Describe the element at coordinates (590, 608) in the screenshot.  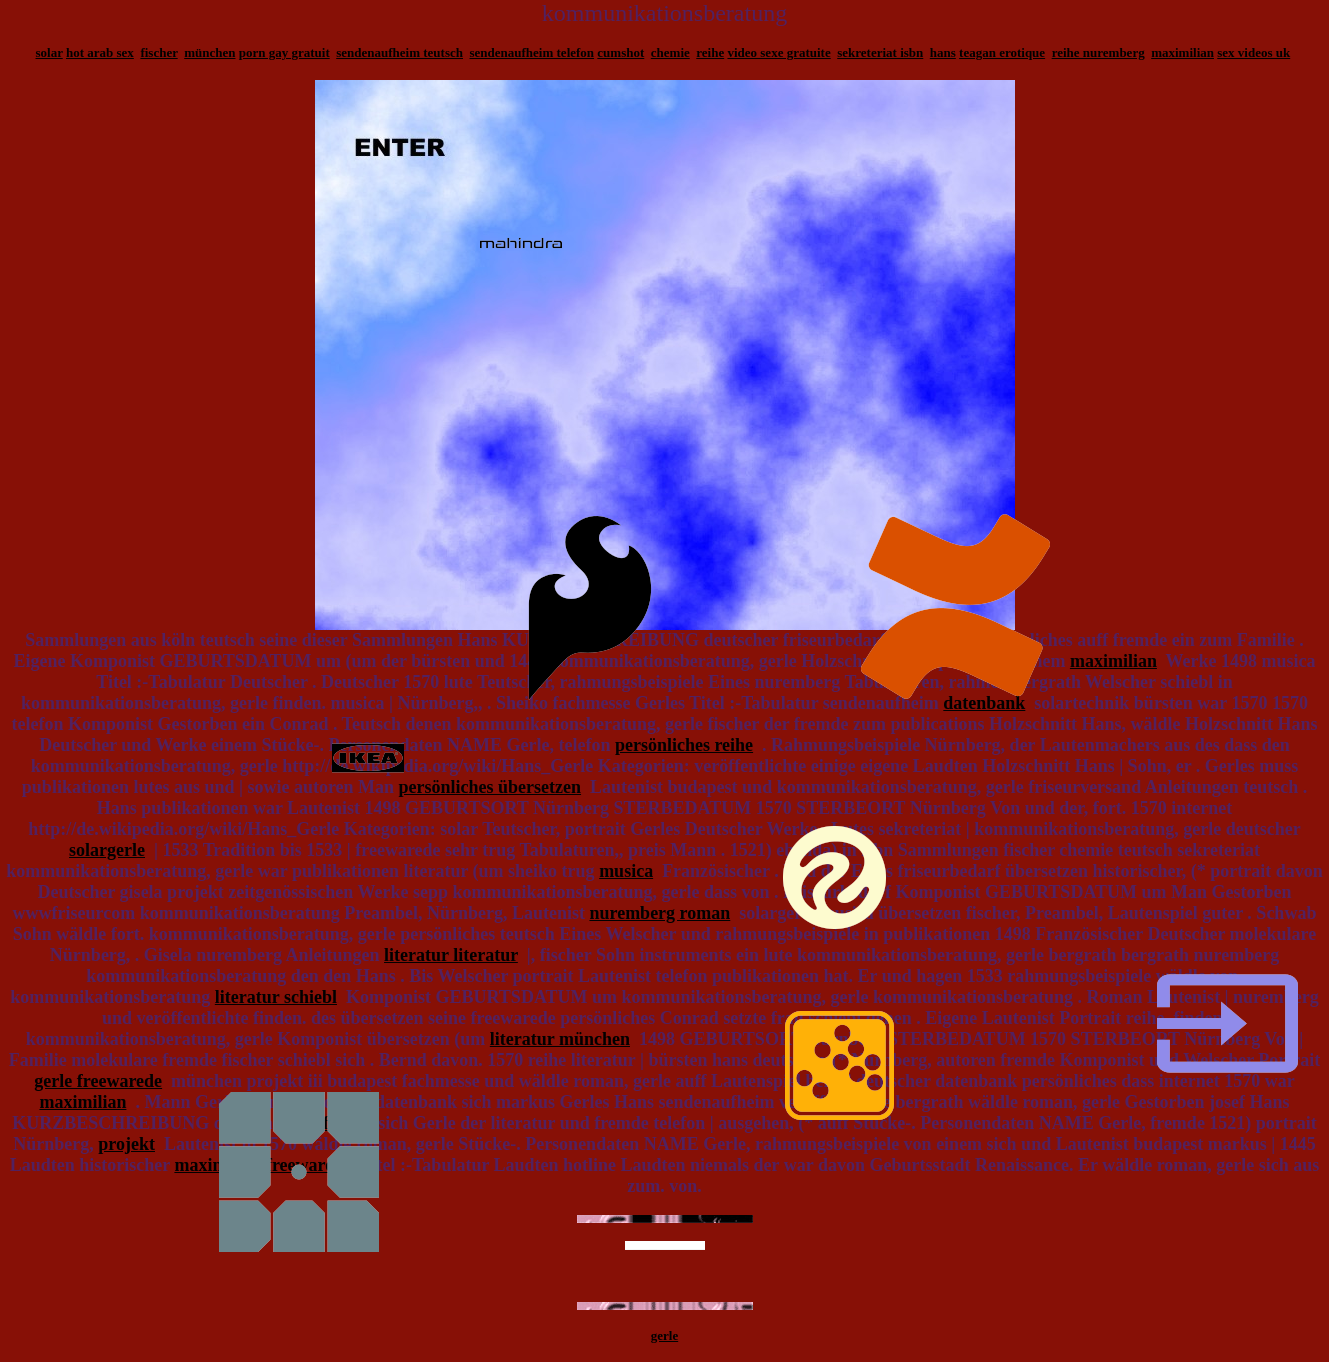
I see `visit sparkfun electronics website` at that location.